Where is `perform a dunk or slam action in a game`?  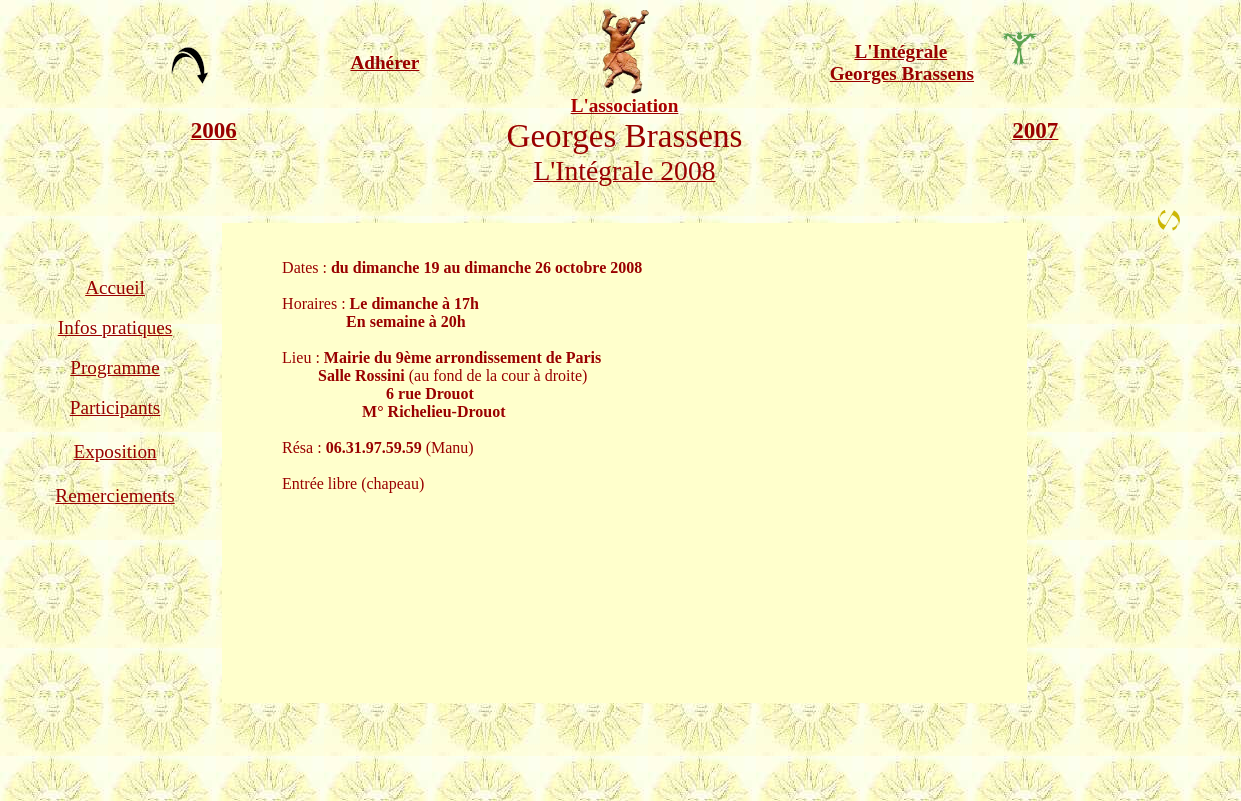
perform a dunk or slam action in a game is located at coordinates (189, 65).